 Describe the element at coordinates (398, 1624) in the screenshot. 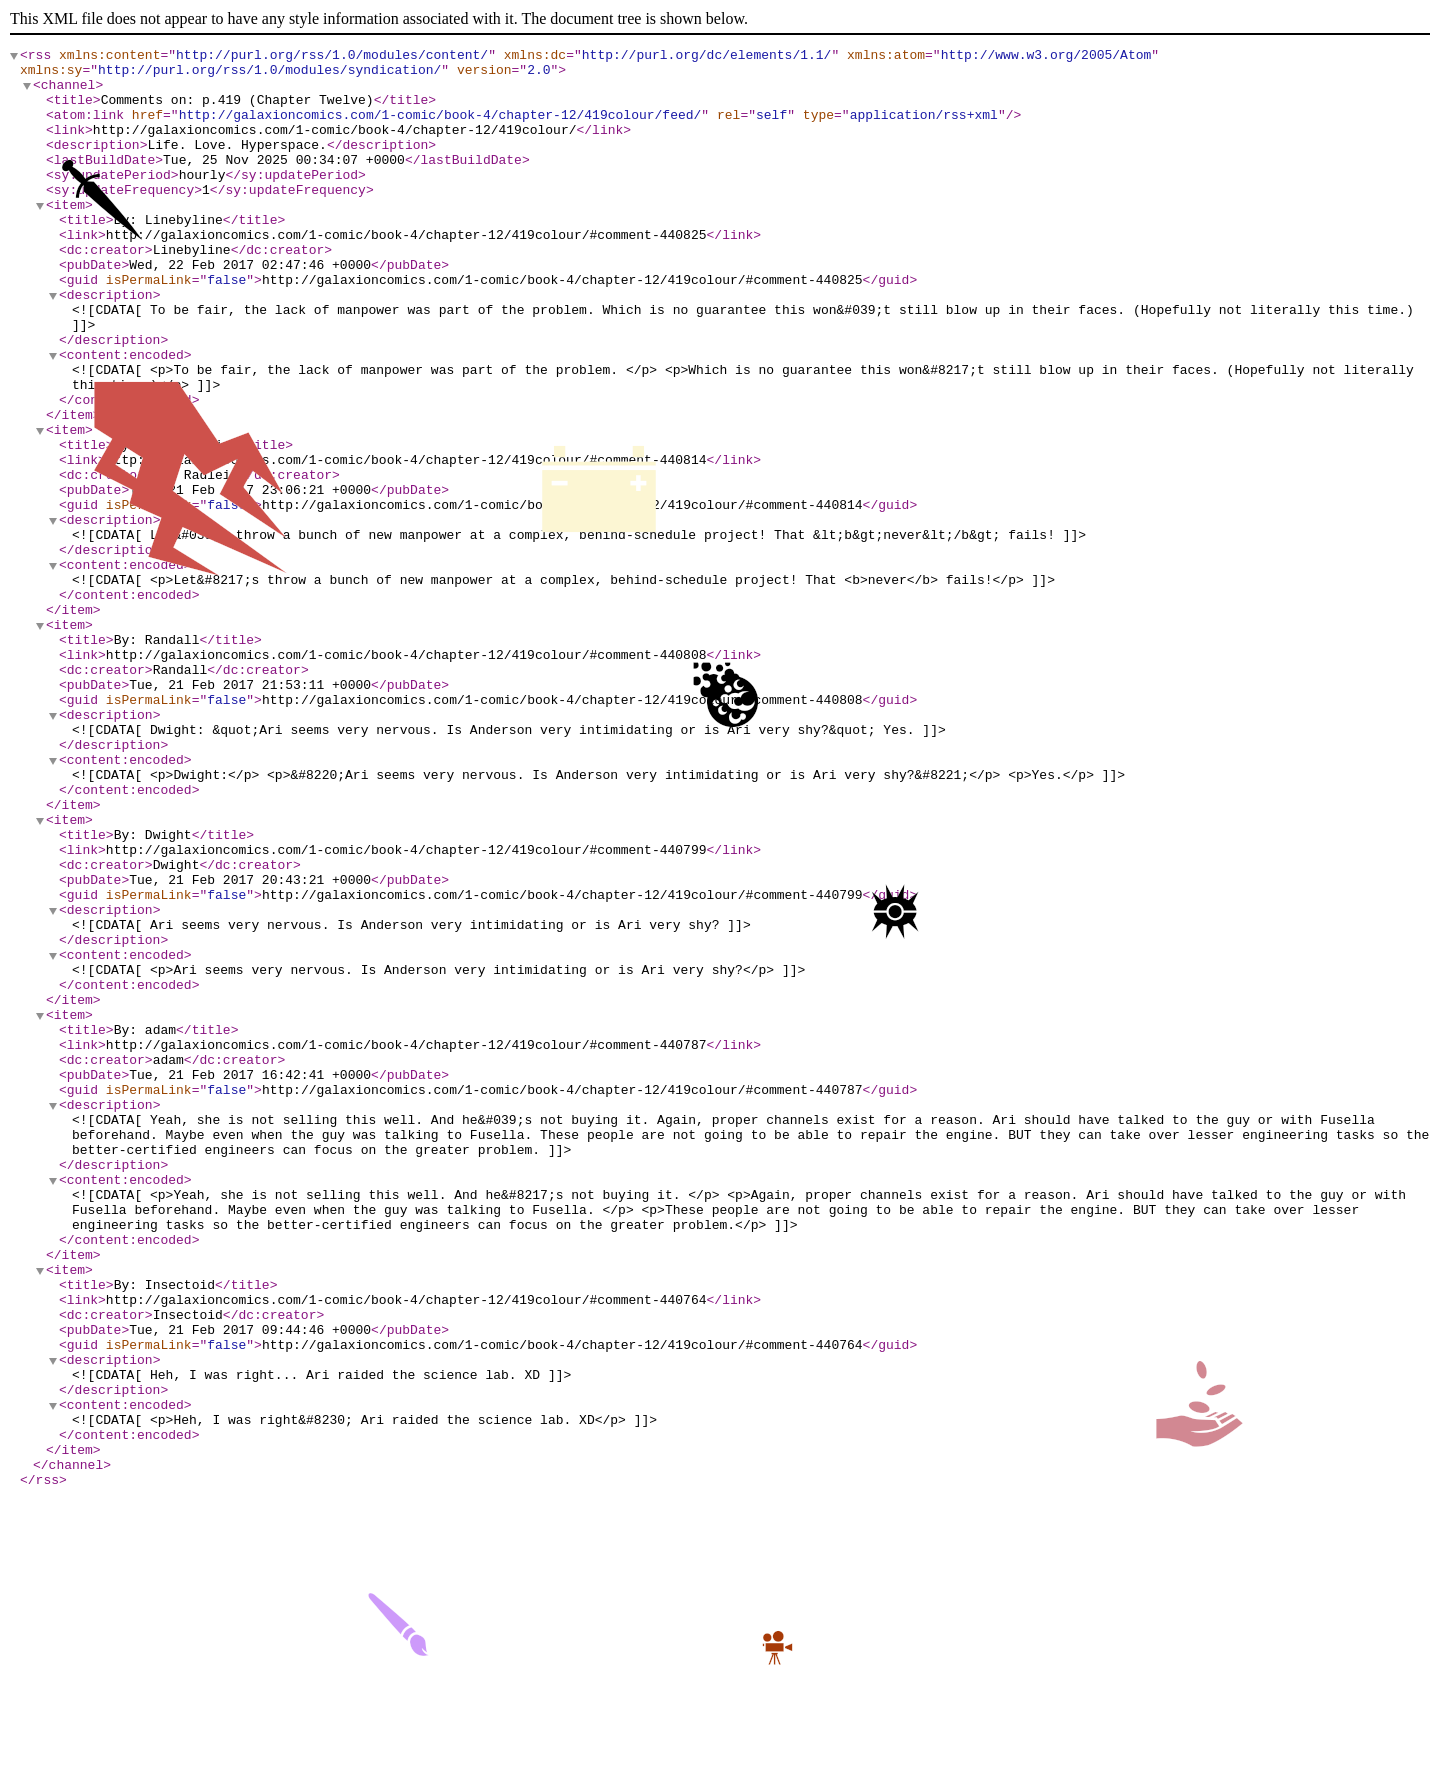

I see `access drawing or painting tools` at that location.